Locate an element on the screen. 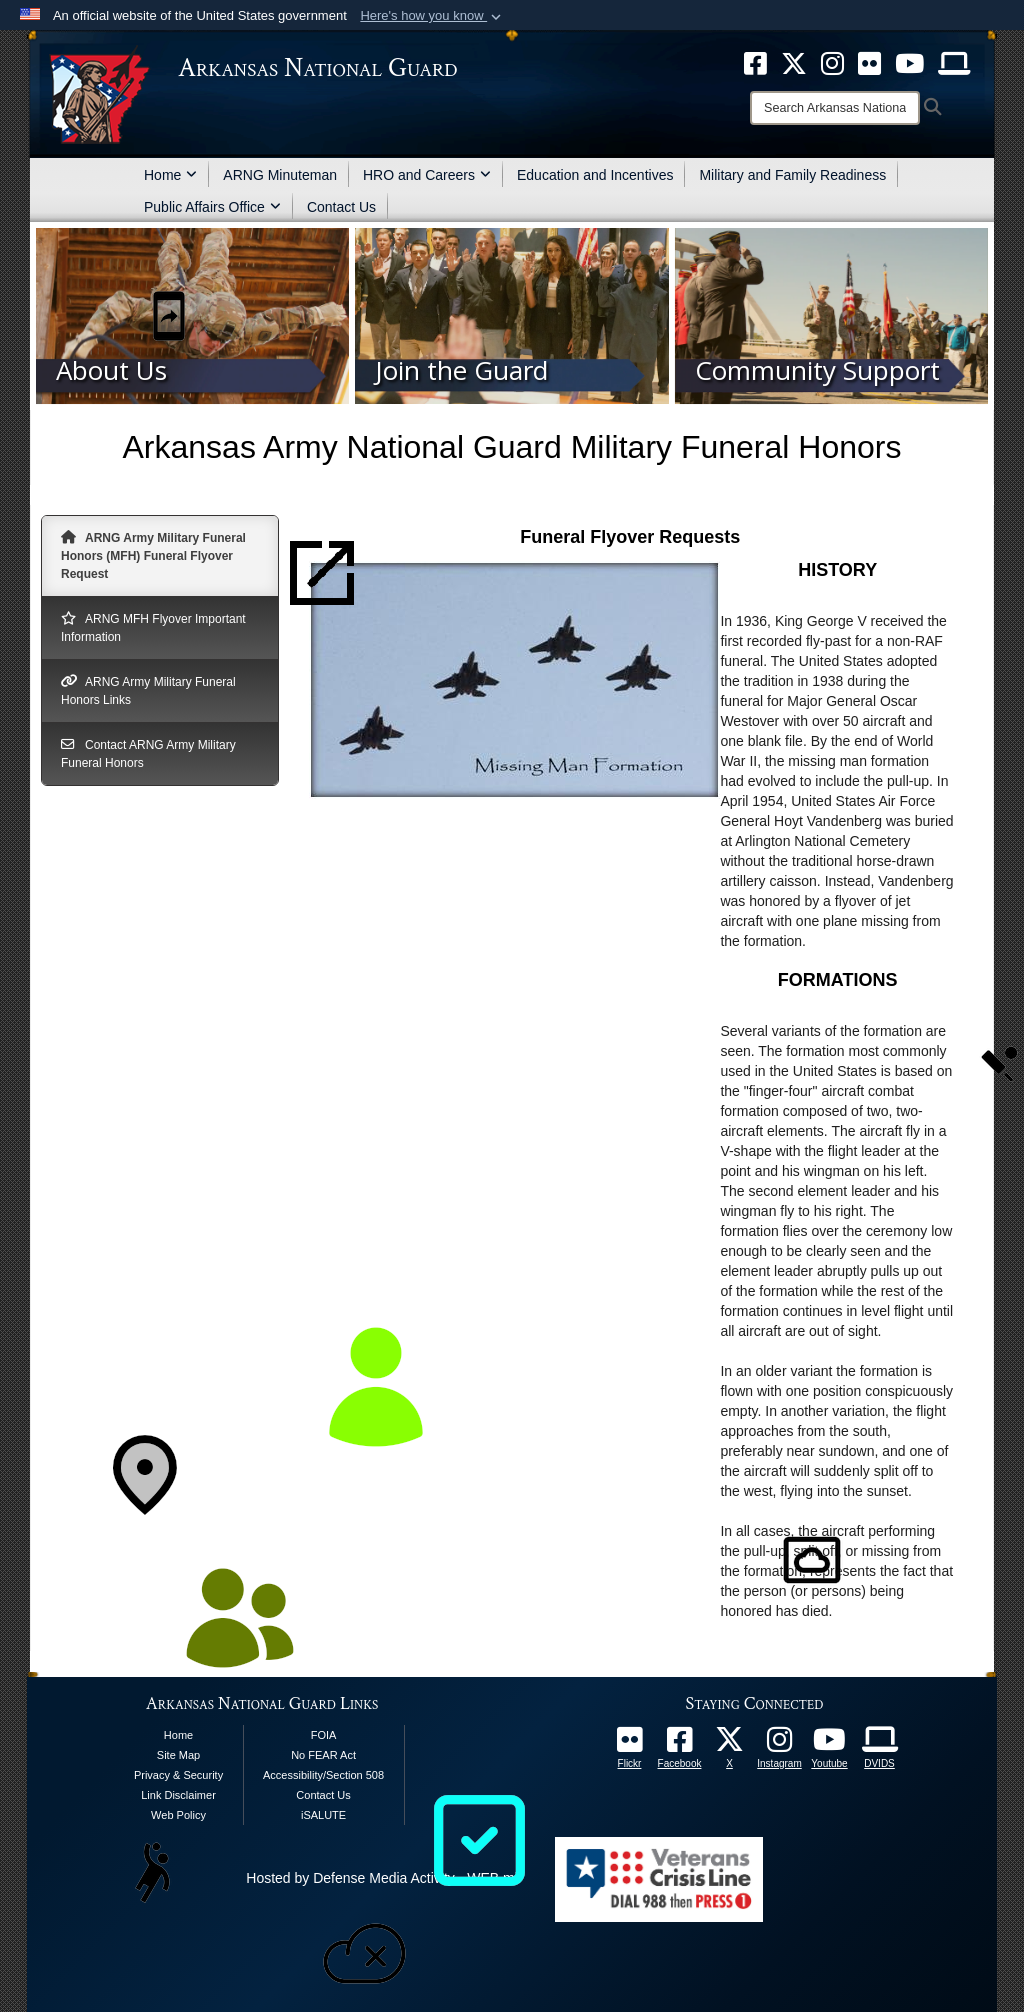 This screenshot has width=1024, height=2012. open link in a new tab or window is located at coordinates (322, 573).